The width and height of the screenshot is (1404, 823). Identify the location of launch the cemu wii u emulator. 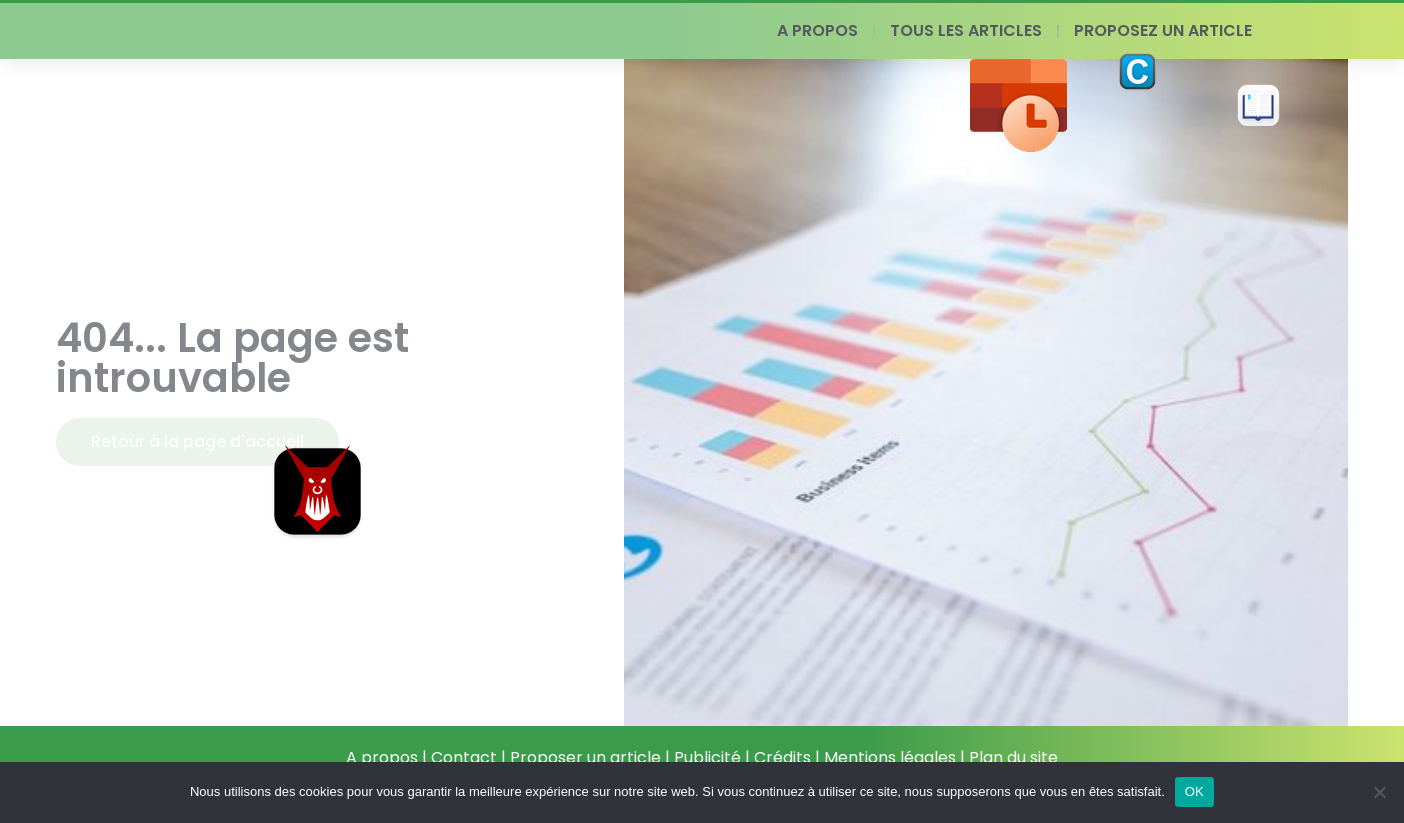
(1137, 71).